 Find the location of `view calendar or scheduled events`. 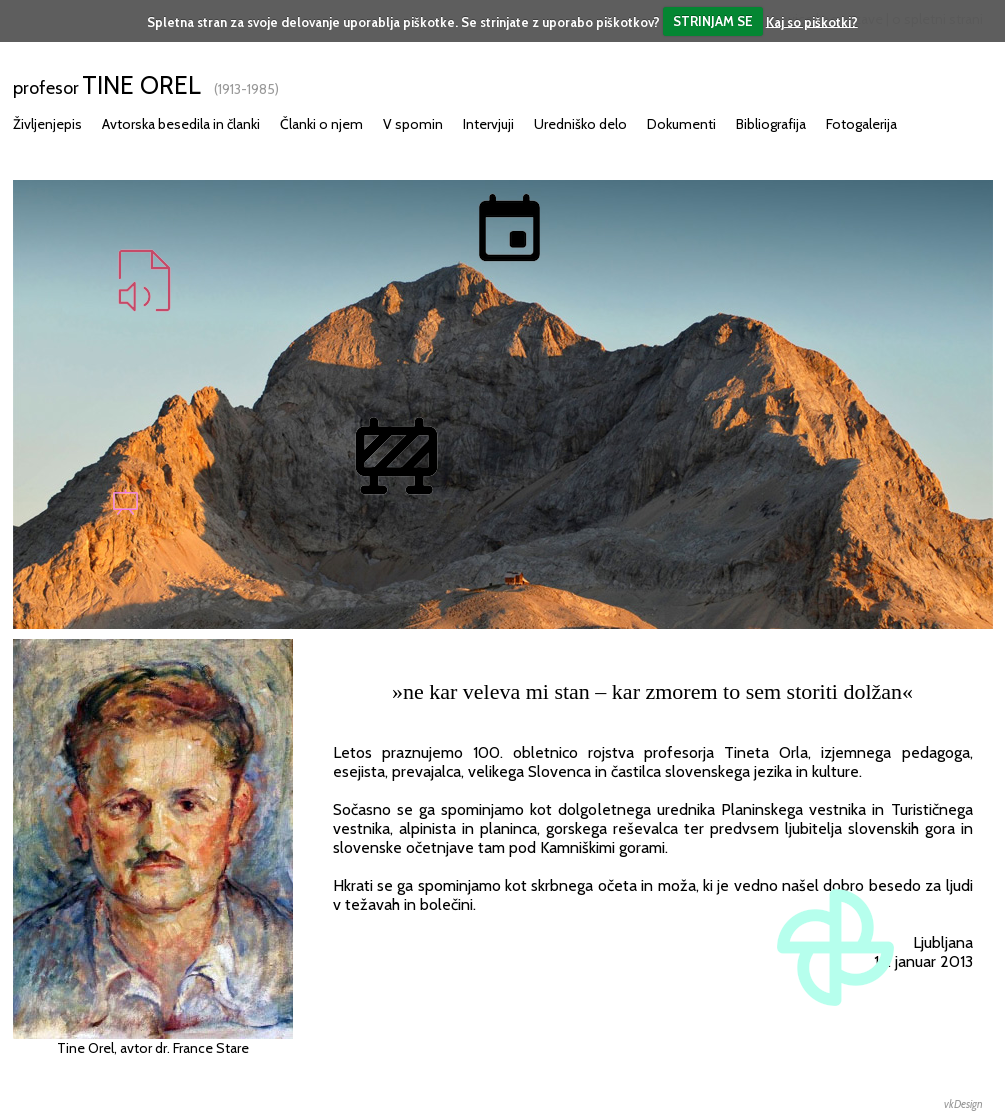

view calendar or scheduled events is located at coordinates (509, 227).